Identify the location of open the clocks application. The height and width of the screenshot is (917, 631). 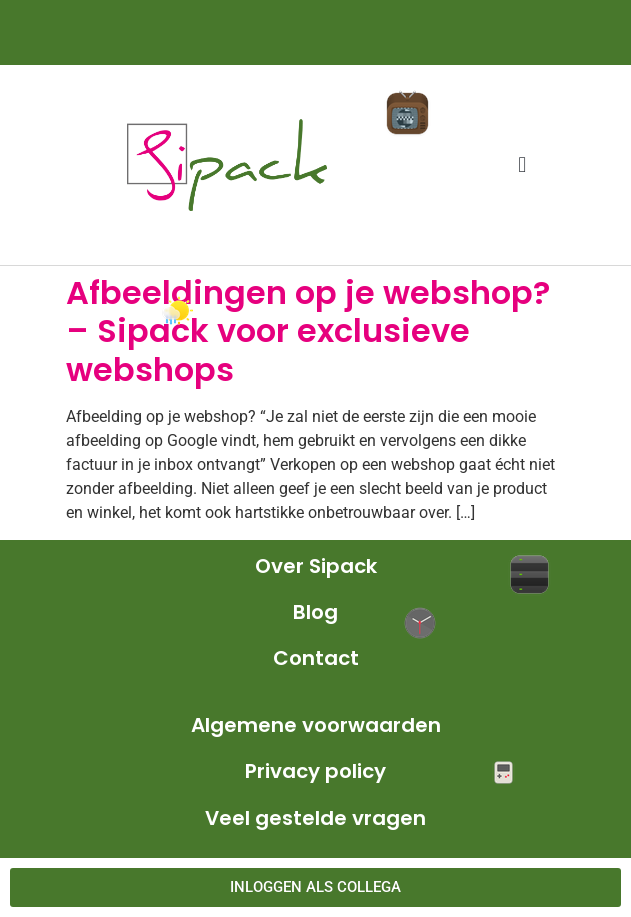
(420, 623).